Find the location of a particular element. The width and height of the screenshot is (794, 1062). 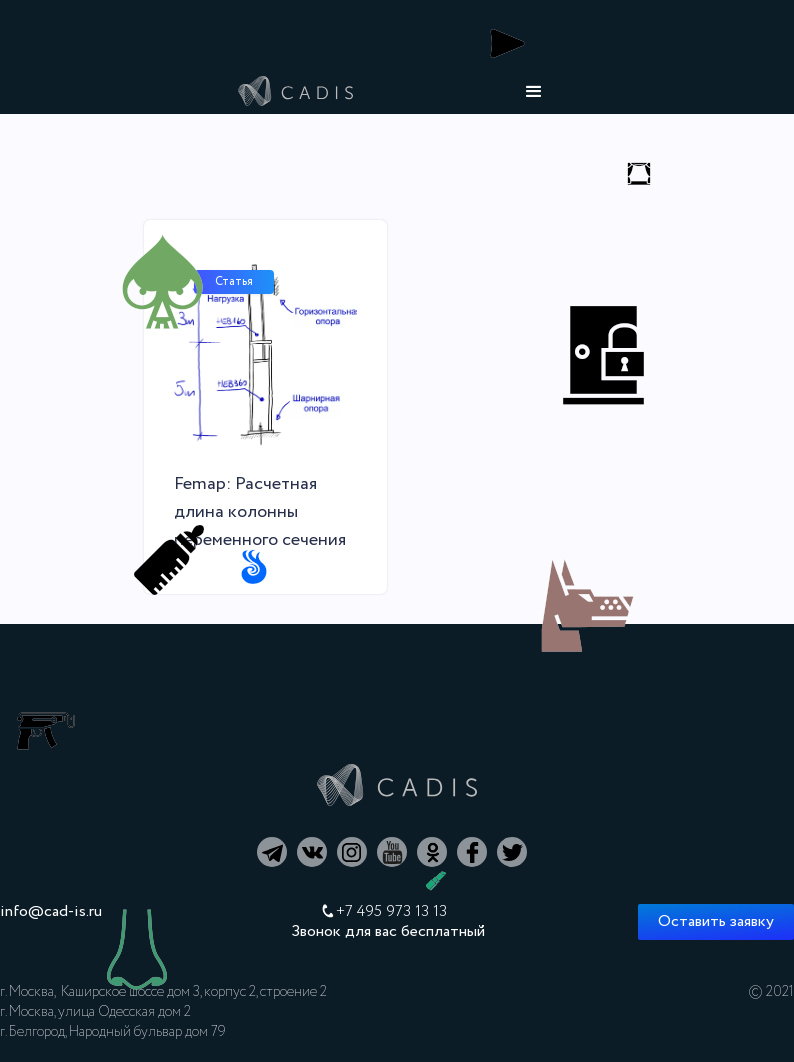

access a locked room or restricted area is located at coordinates (603, 353).